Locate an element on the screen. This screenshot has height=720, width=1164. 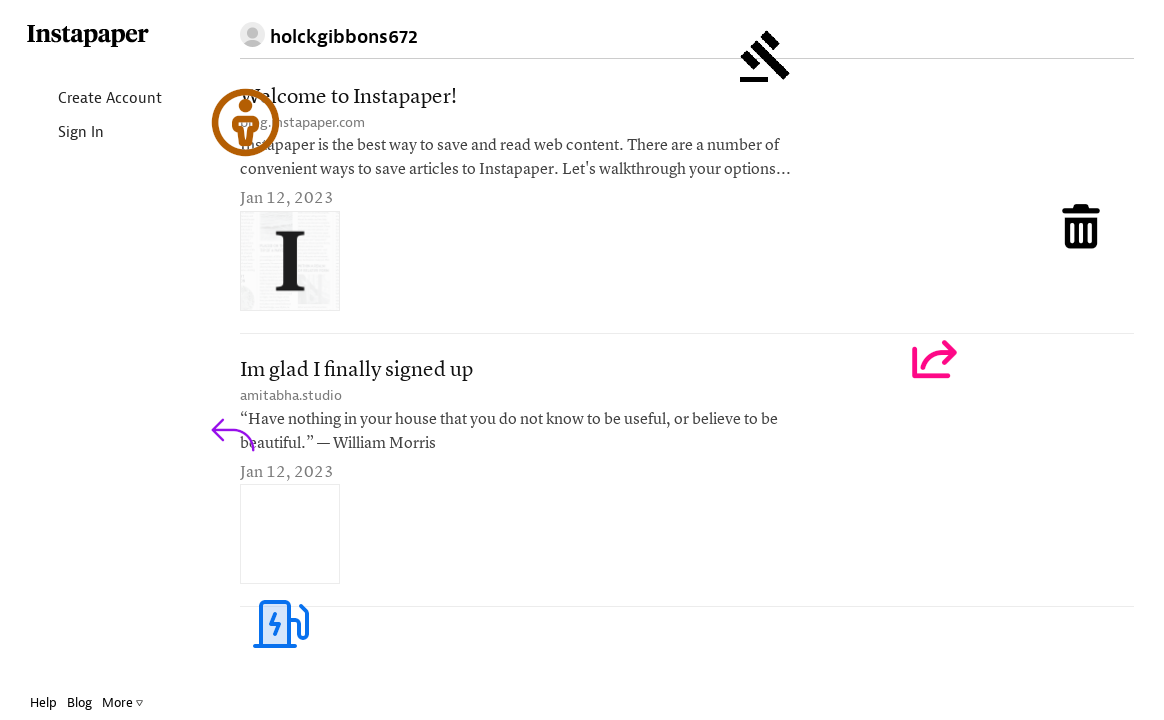
delete selected item is located at coordinates (1081, 227).